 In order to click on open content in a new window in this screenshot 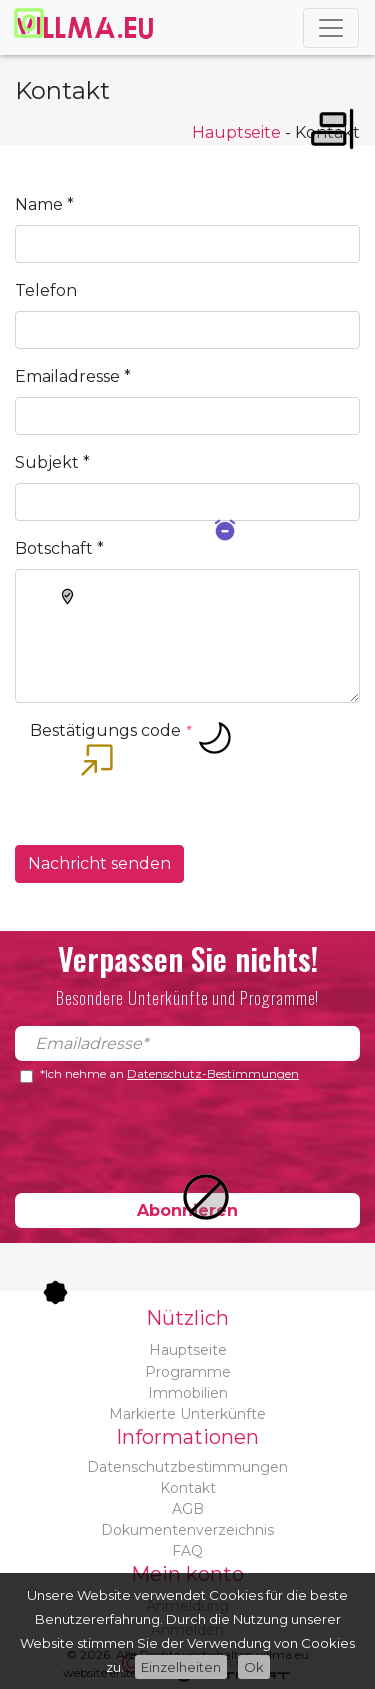, I will do `click(97, 760)`.